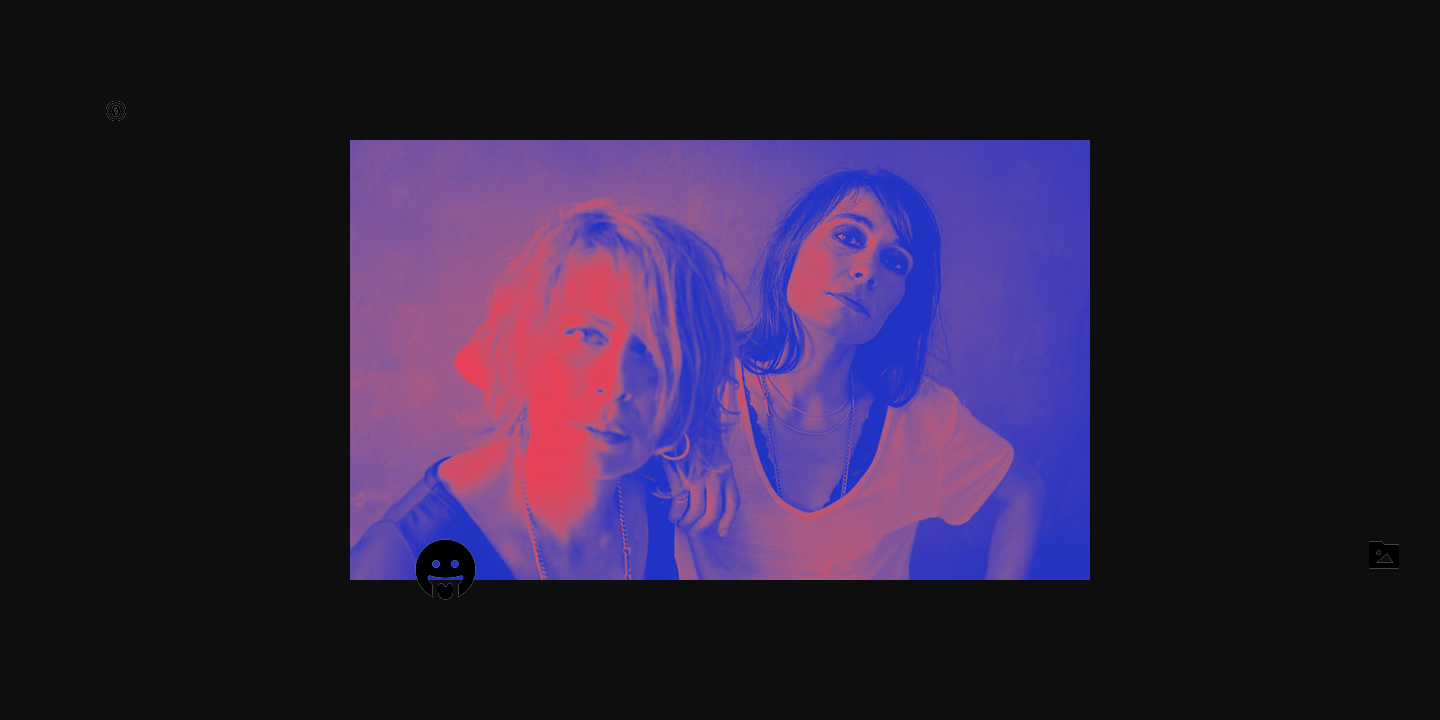 The width and height of the screenshot is (1440, 720). Describe the element at coordinates (445, 569) in the screenshot. I see `react with a playful or silly emoji` at that location.